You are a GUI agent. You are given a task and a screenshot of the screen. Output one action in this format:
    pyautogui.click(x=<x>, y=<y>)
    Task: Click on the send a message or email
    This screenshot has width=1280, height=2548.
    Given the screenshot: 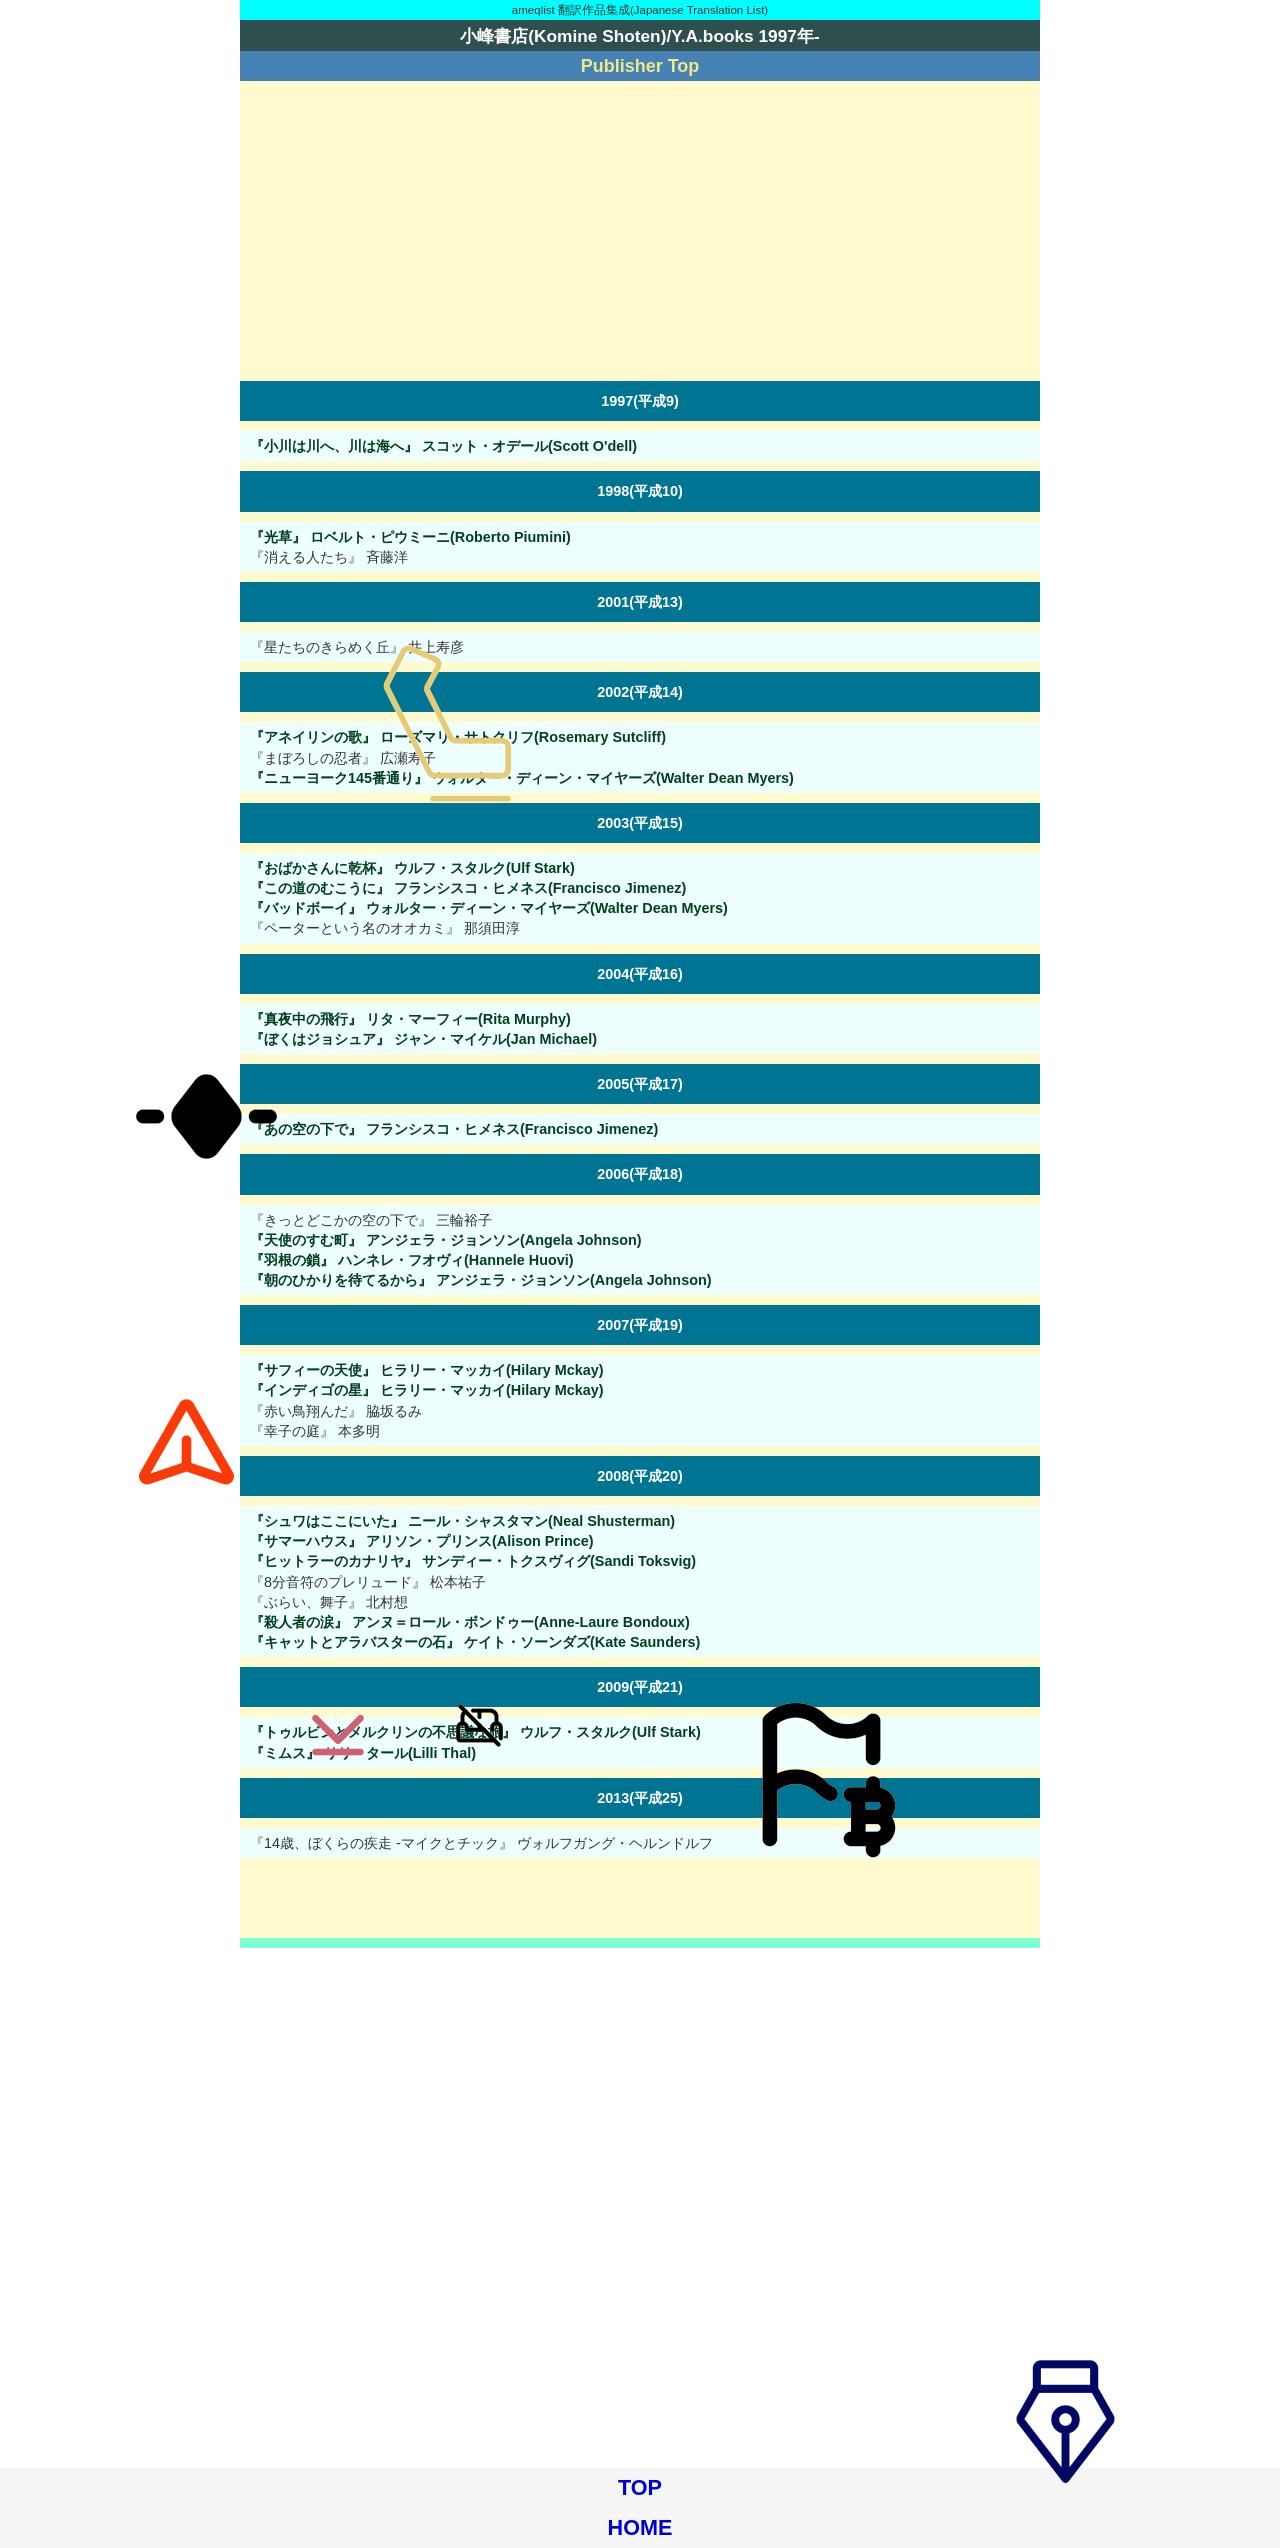 What is the action you would take?
    pyautogui.click(x=186, y=1443)
    